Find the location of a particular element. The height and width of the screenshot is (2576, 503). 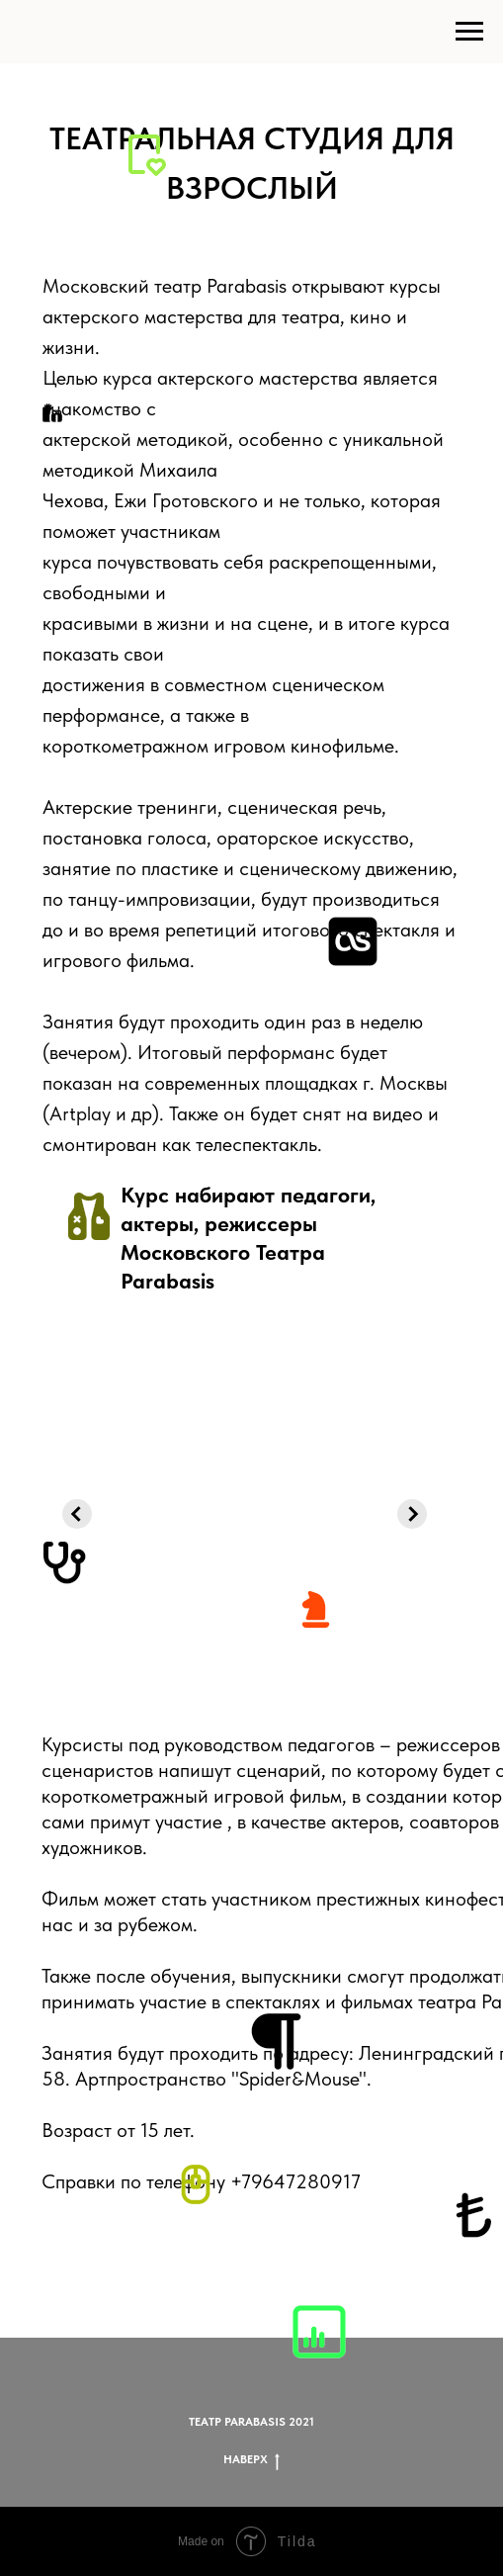

indicates Turkish lira currency is located at coordinates (471, 2215).